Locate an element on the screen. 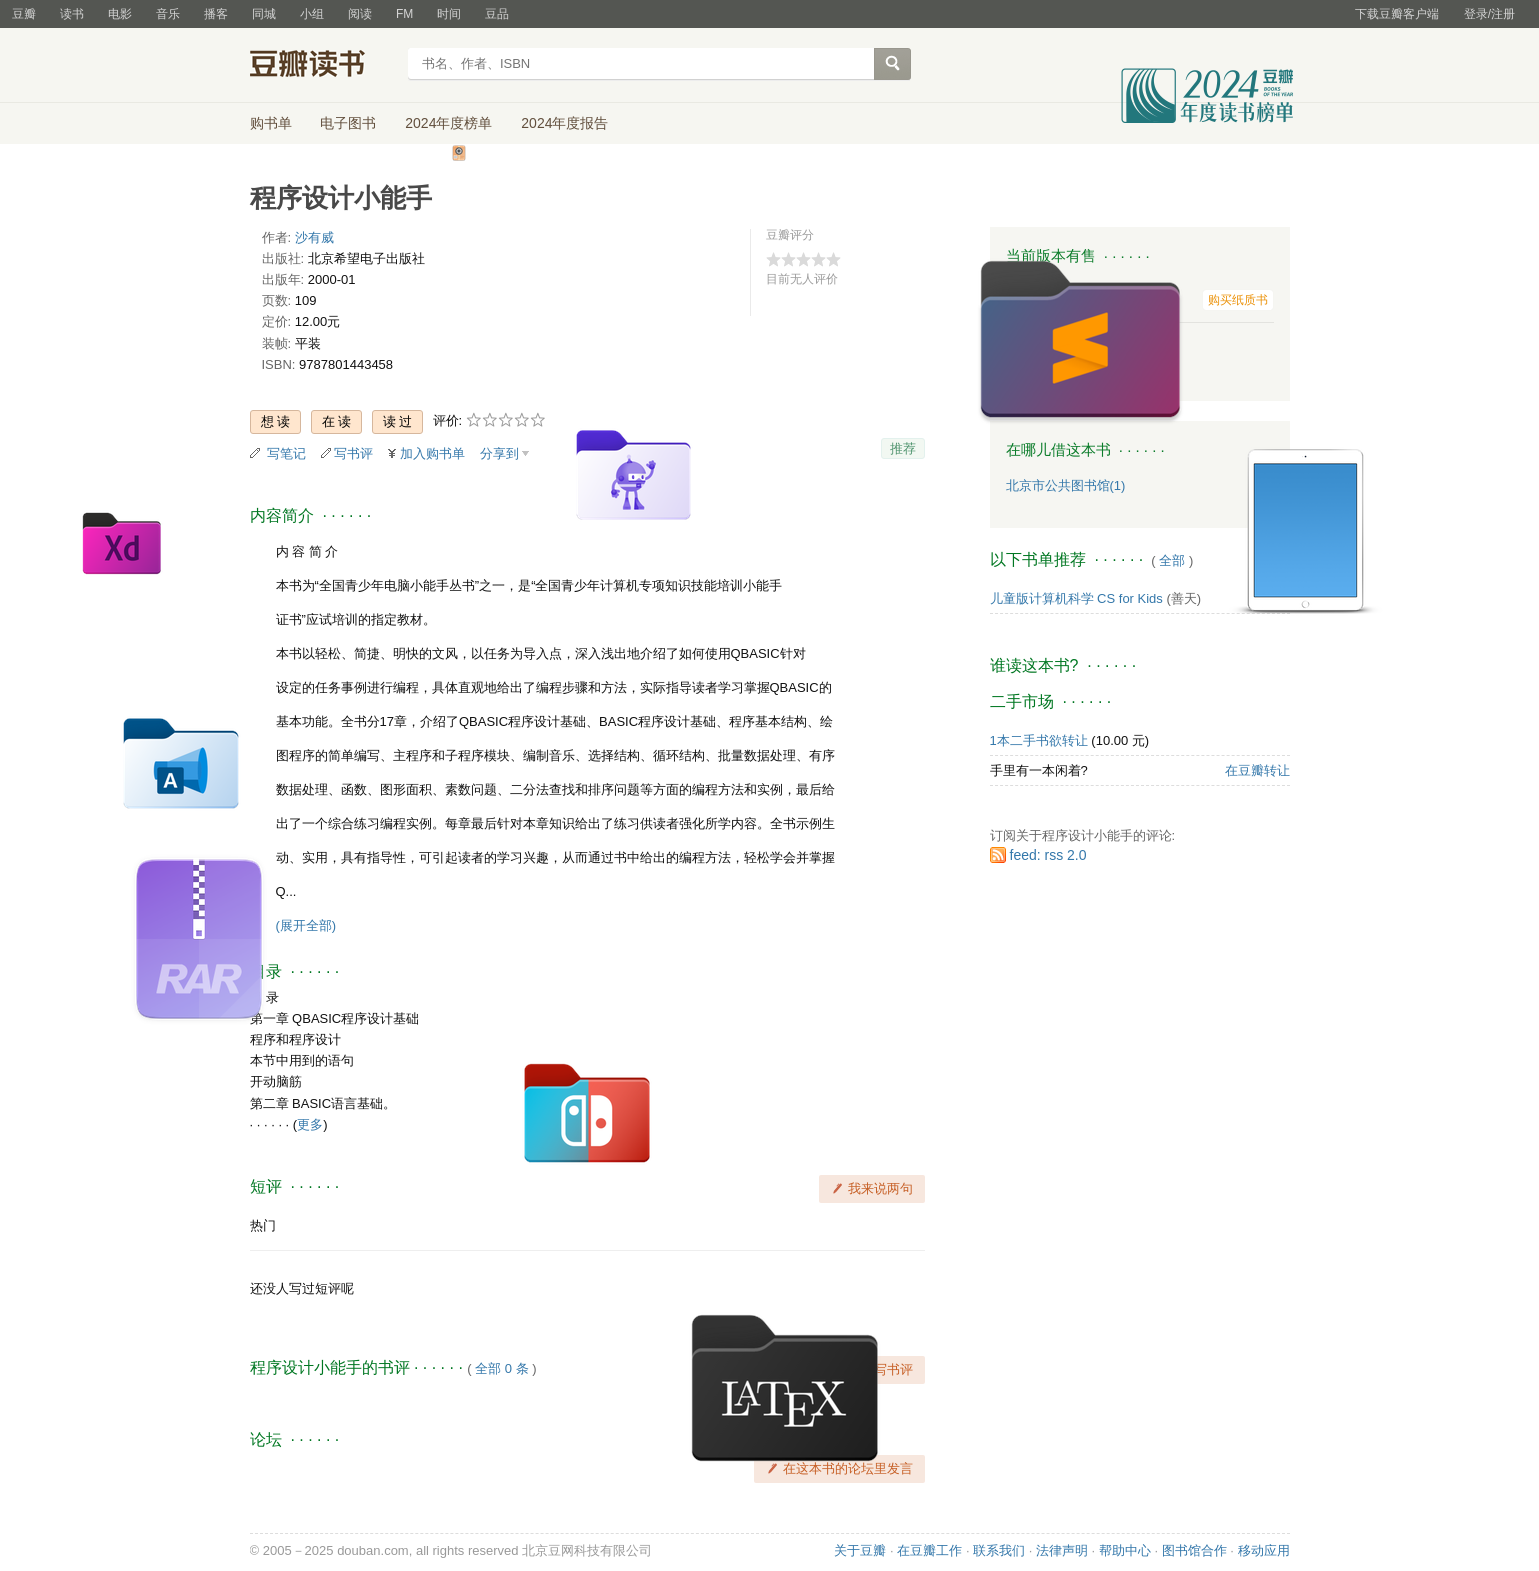 Image resolution: width=1539 pixels, height=1571 pixels. manage connected iPad device is located at coordinates (1305, 529).